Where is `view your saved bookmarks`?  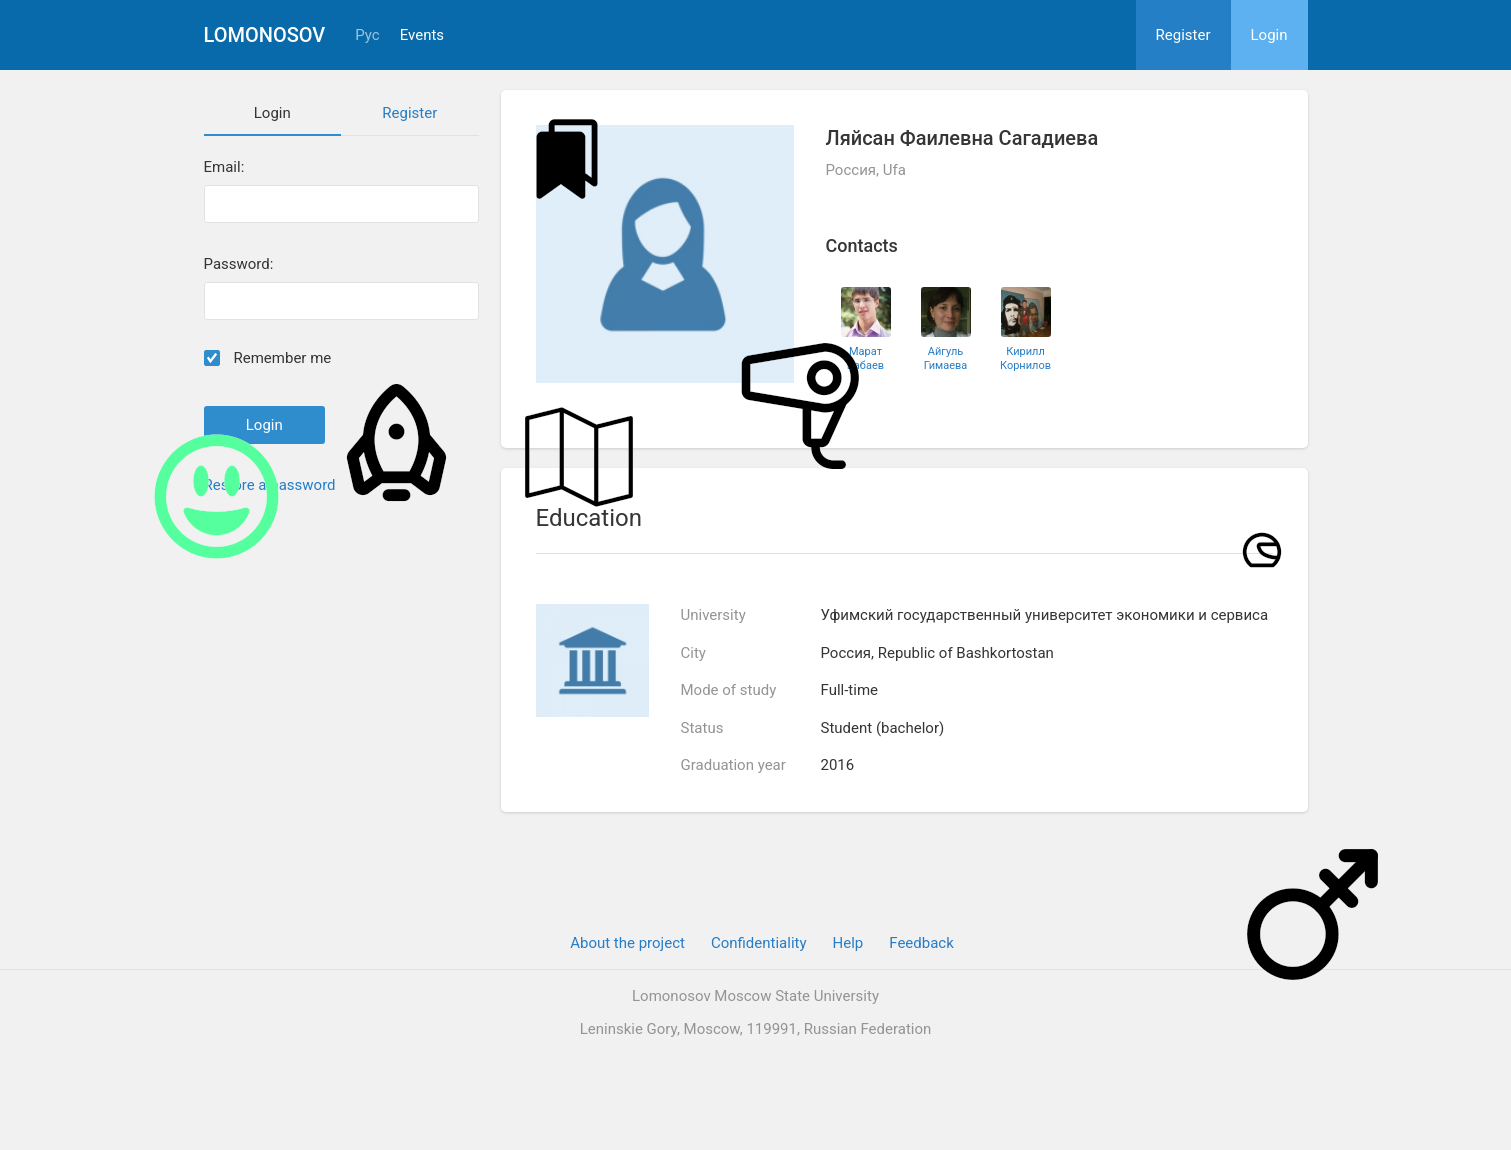 view your saved bookmarks is located at coordinates (567, 159).